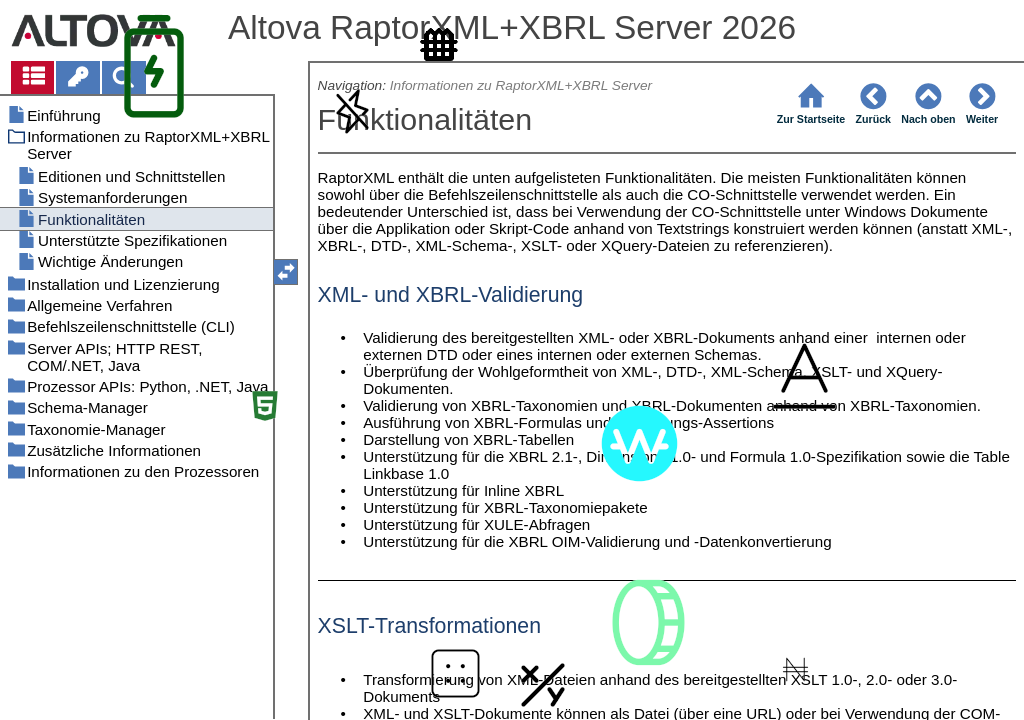  Describe the element at coordinates (154, 68) in the screenshot. I see `indicates device is currently charging` at that location.